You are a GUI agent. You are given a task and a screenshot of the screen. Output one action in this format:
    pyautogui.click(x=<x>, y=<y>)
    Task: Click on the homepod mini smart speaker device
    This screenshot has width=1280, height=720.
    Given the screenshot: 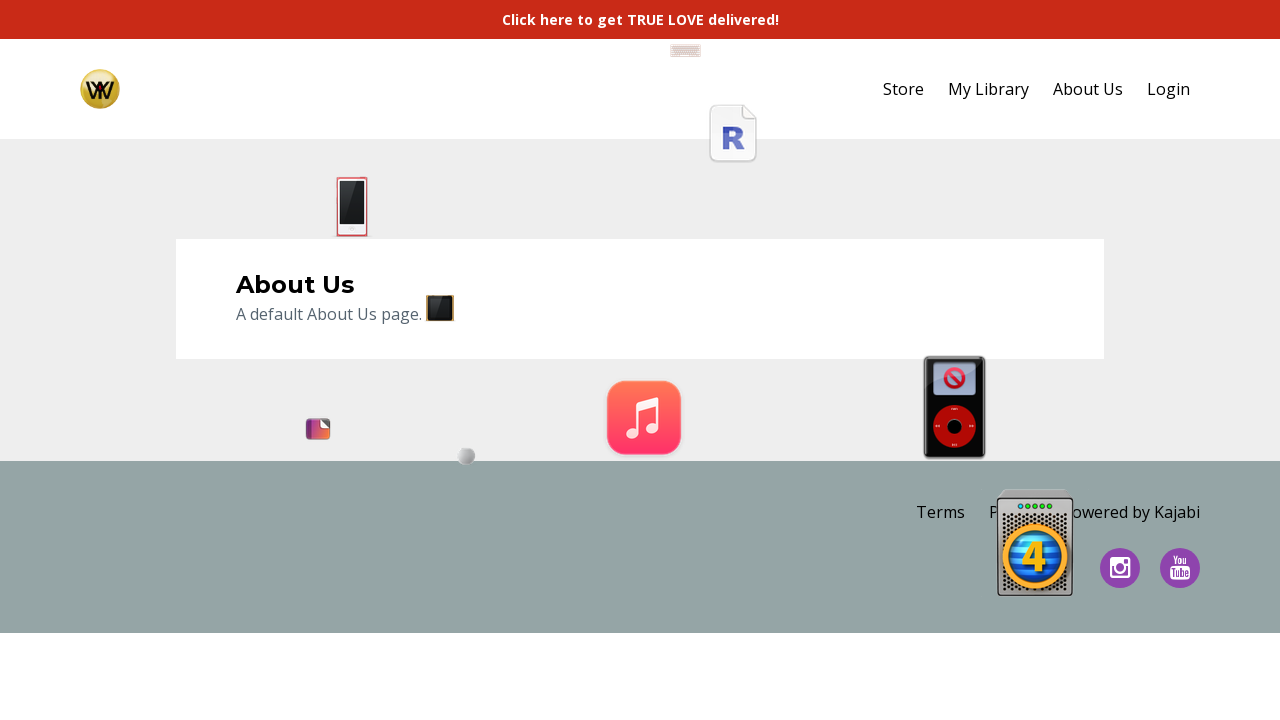 What is the action you would take?
    pyautogui.click(x=466, y=458)
    